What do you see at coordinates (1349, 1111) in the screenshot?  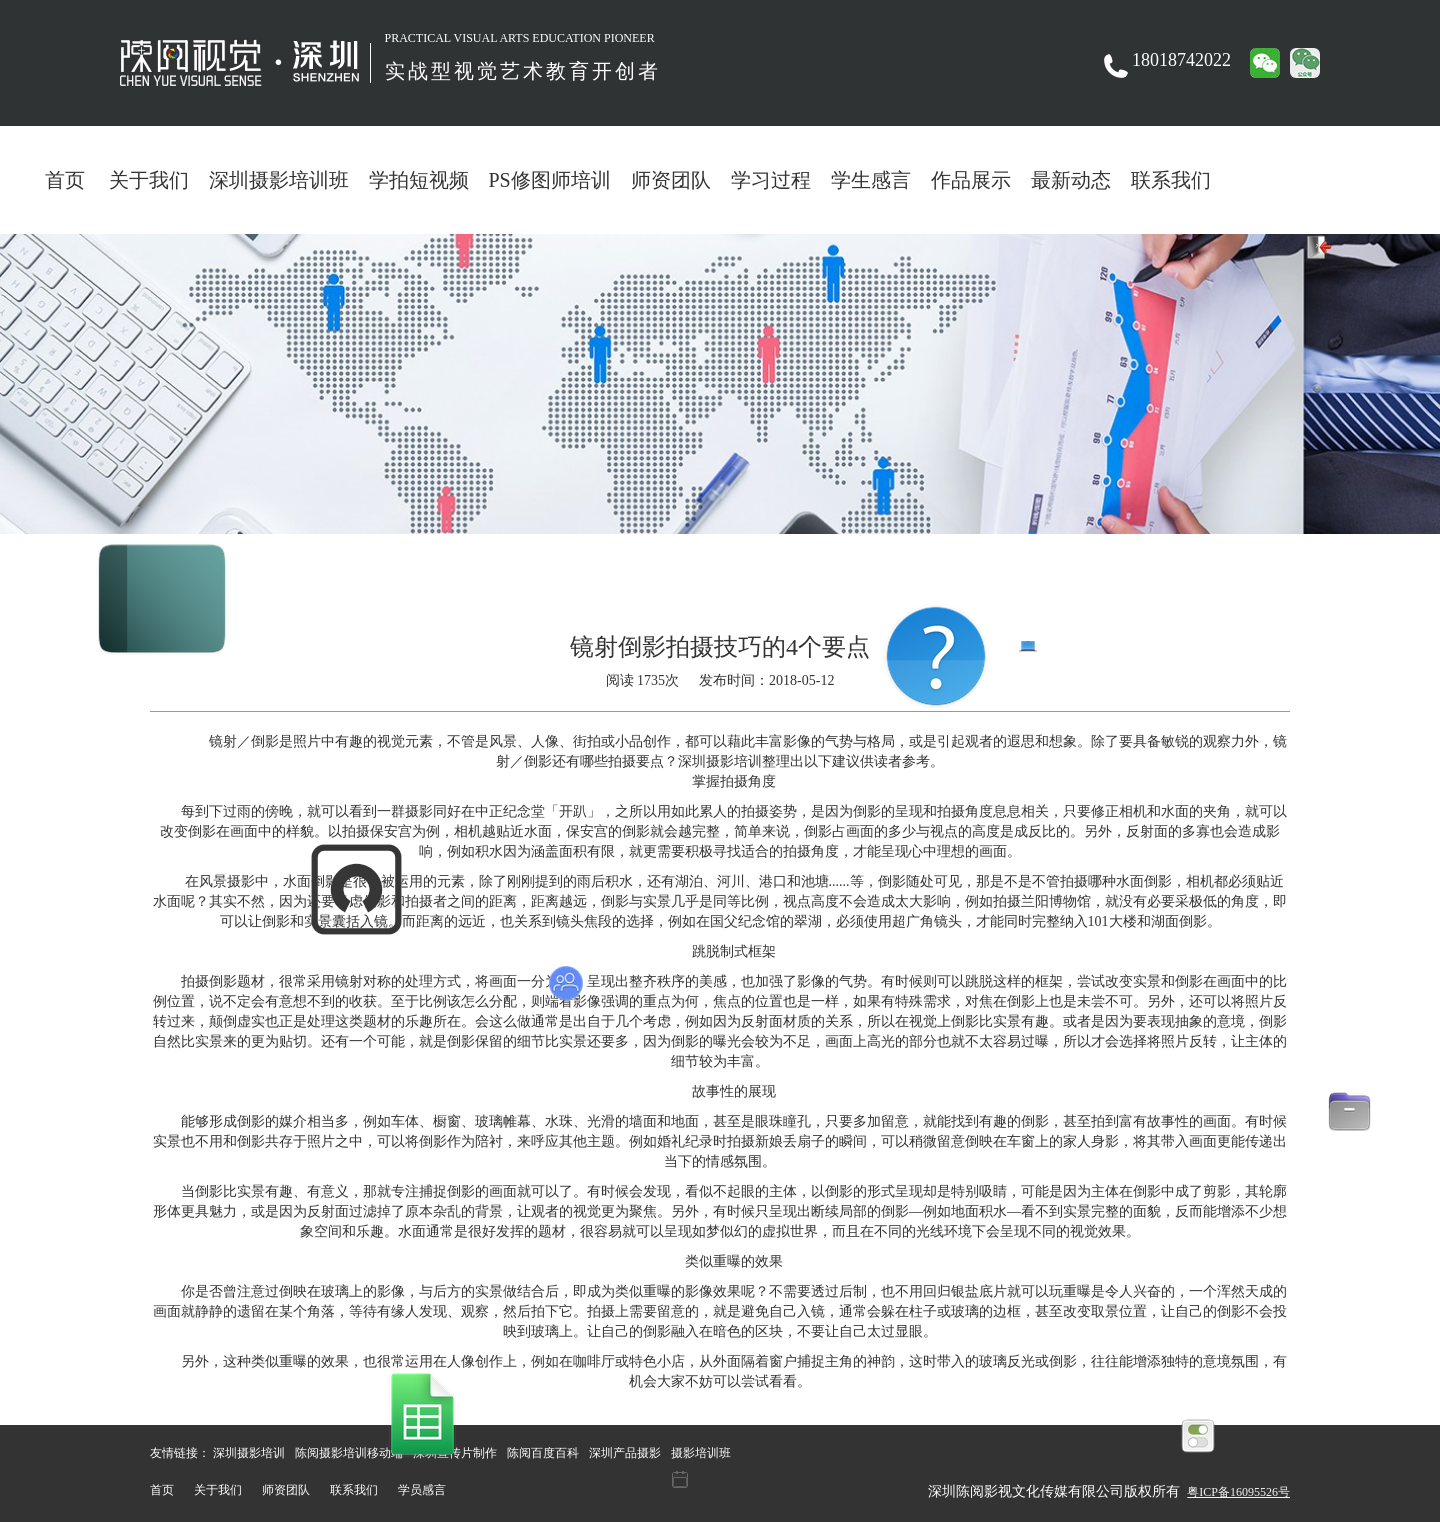 I see `open the nautilus file manager` at bounding box center [1349, 1111].